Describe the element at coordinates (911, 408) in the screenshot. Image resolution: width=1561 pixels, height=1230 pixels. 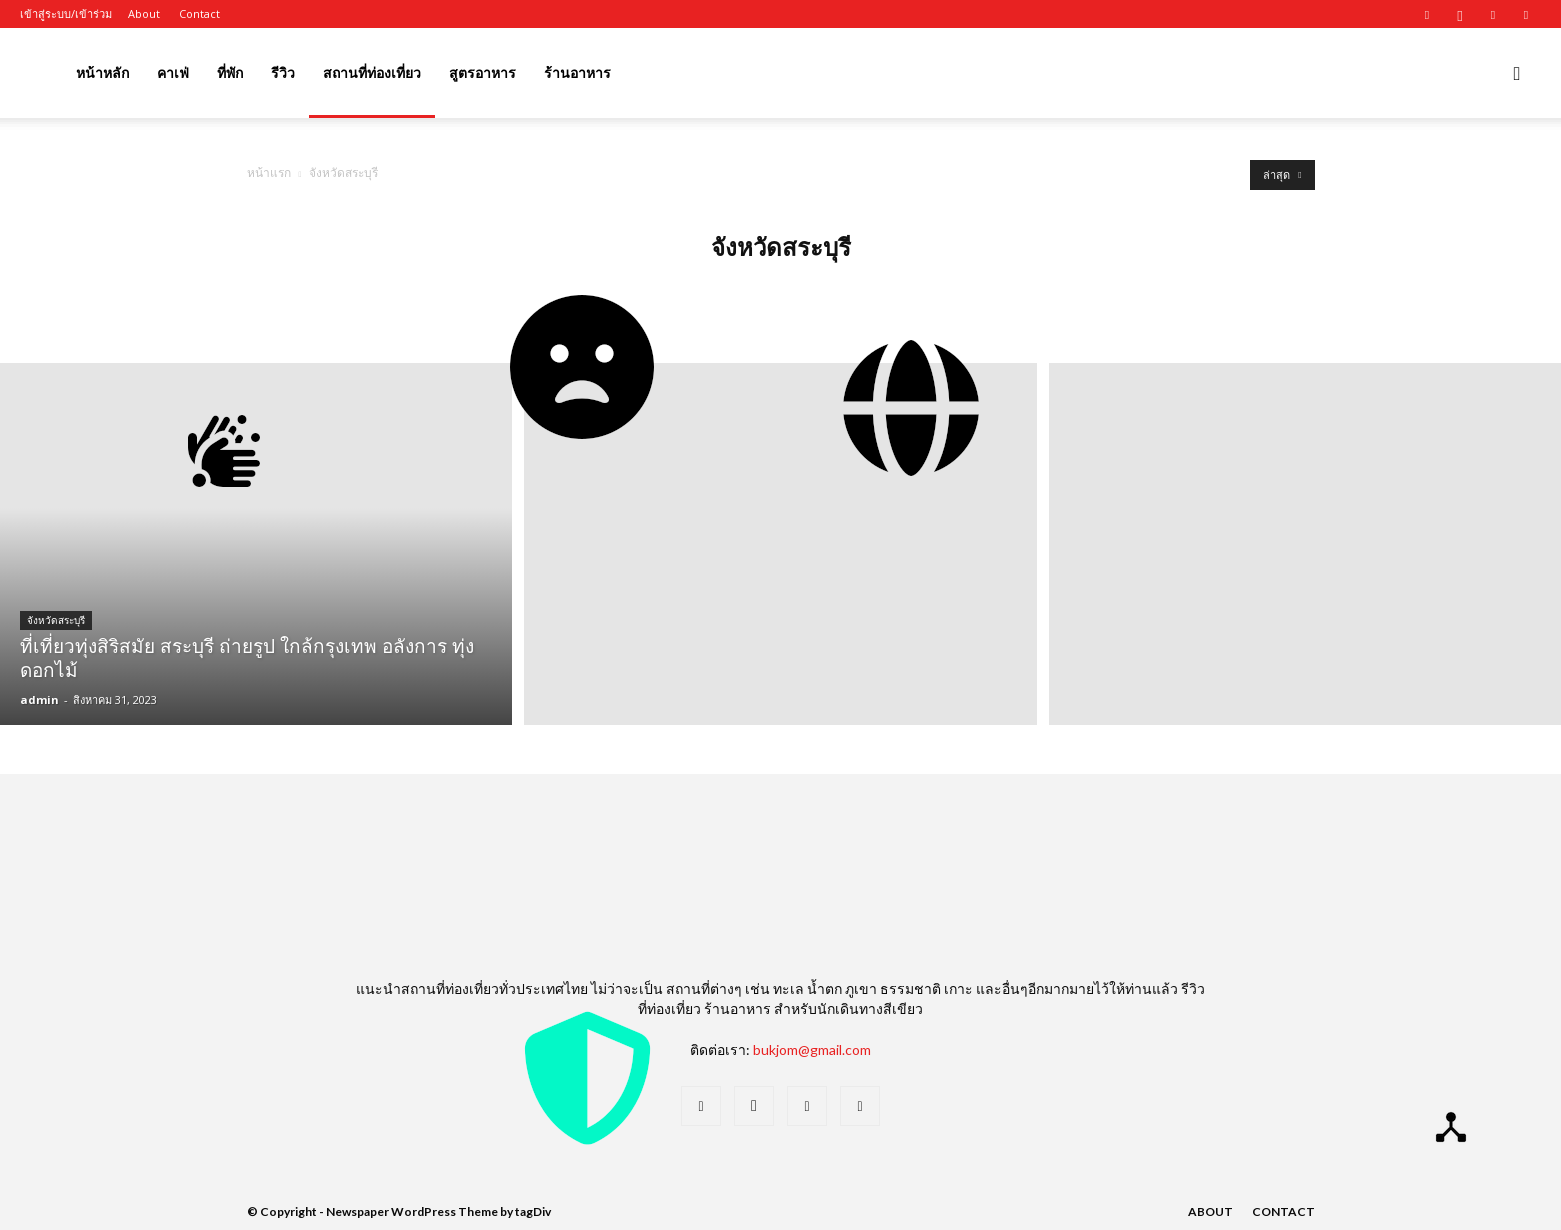
I see `access global or international settings` at that location.